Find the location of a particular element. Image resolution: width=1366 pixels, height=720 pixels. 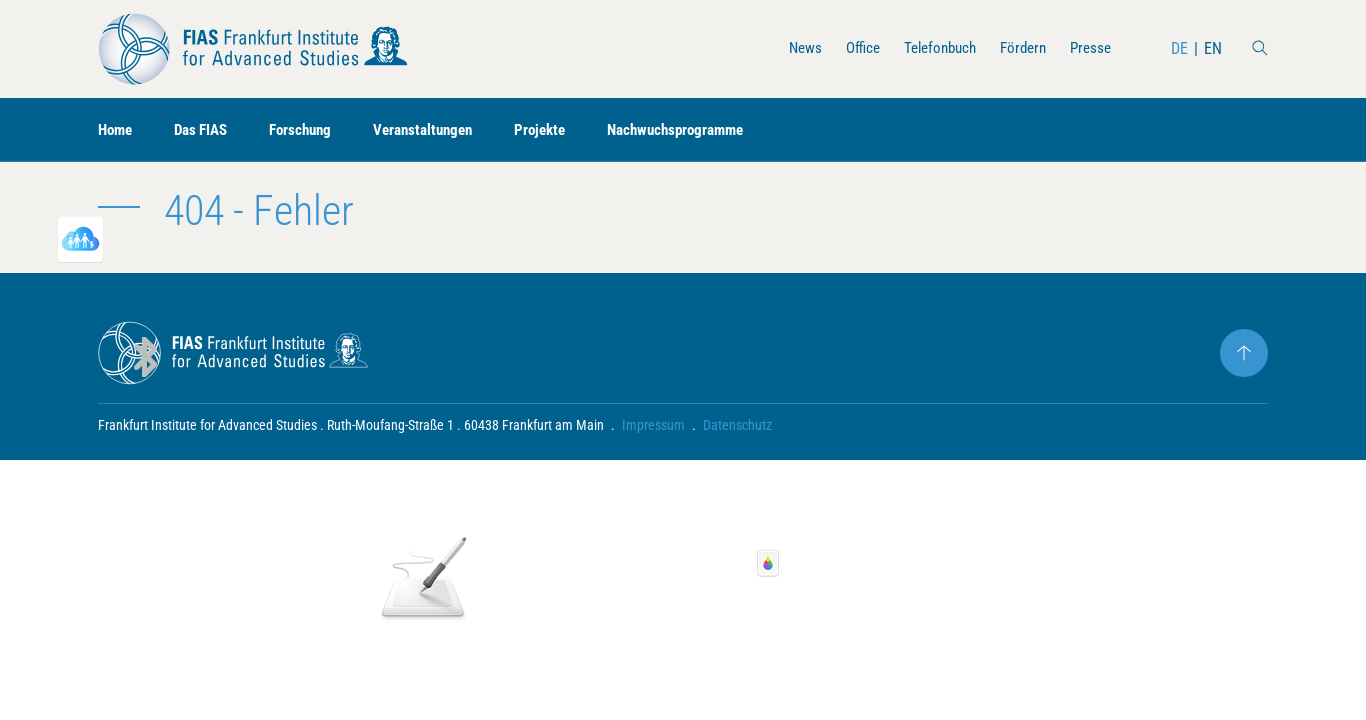

toggle bluetooth connectivity on or off is located at coordinates (147, 357).